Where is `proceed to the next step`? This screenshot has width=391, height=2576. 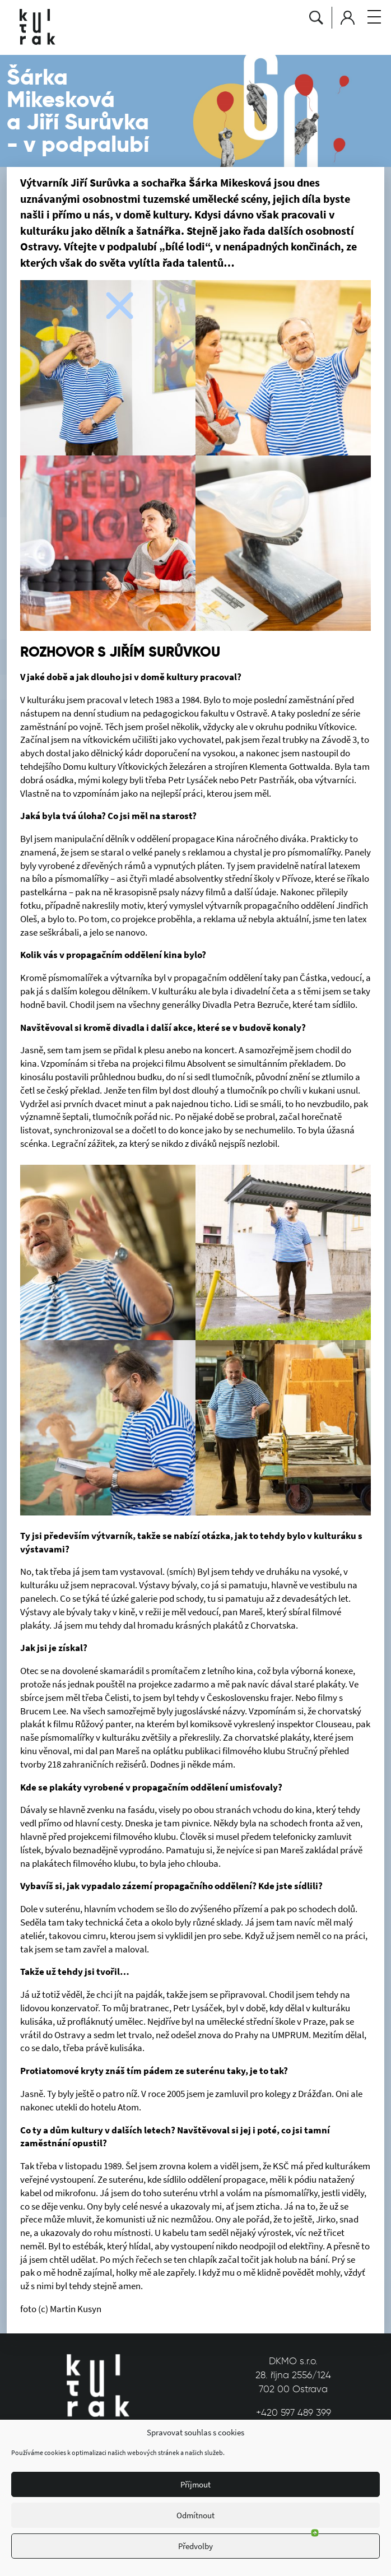 proceed to the next step is located at coordinates (315, 2533).